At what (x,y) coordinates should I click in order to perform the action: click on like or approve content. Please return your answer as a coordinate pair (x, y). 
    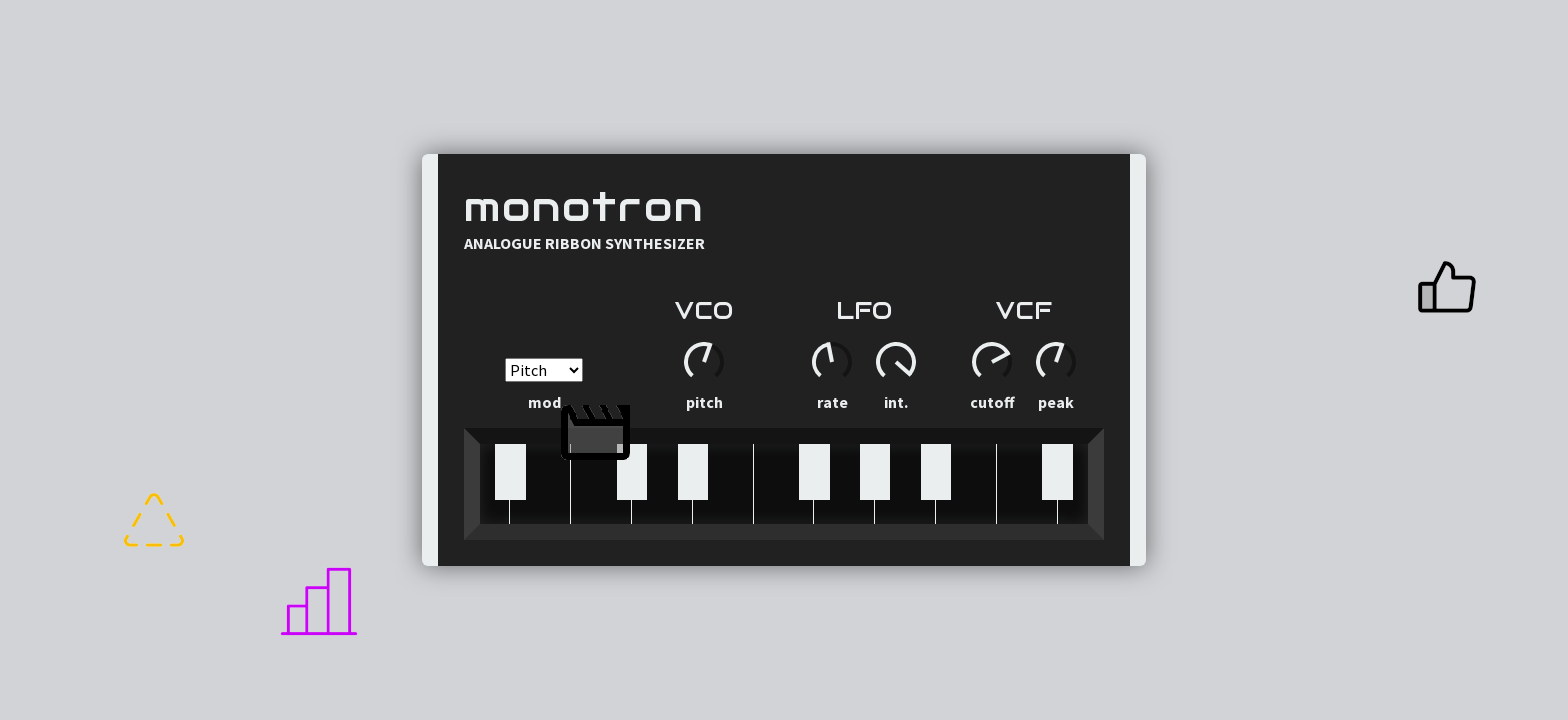
    Looking at the image, I should click on (1447, 290).